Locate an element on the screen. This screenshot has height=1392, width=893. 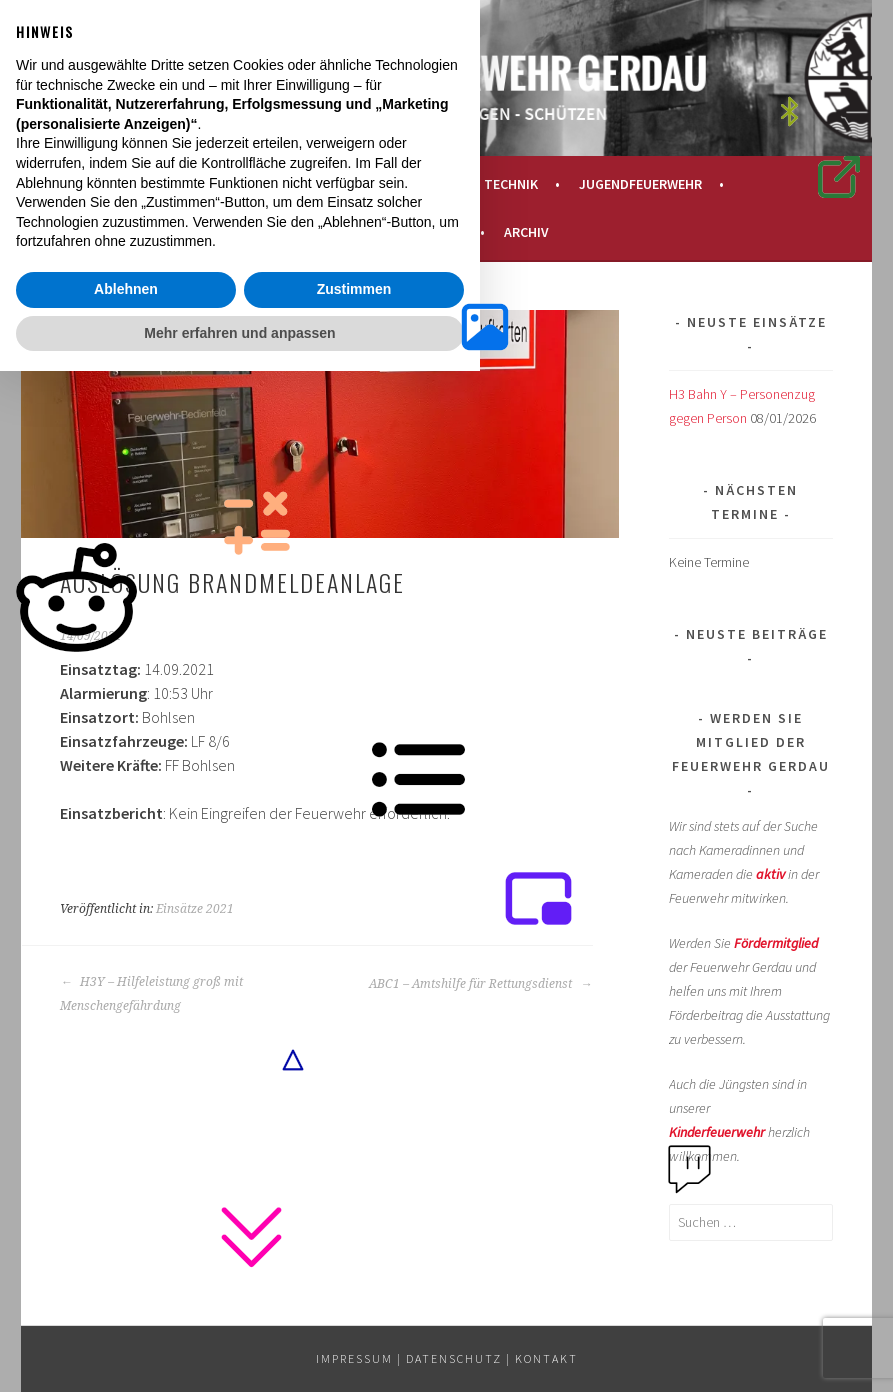
open the Twitch app is located at coordinates (689, 1166).